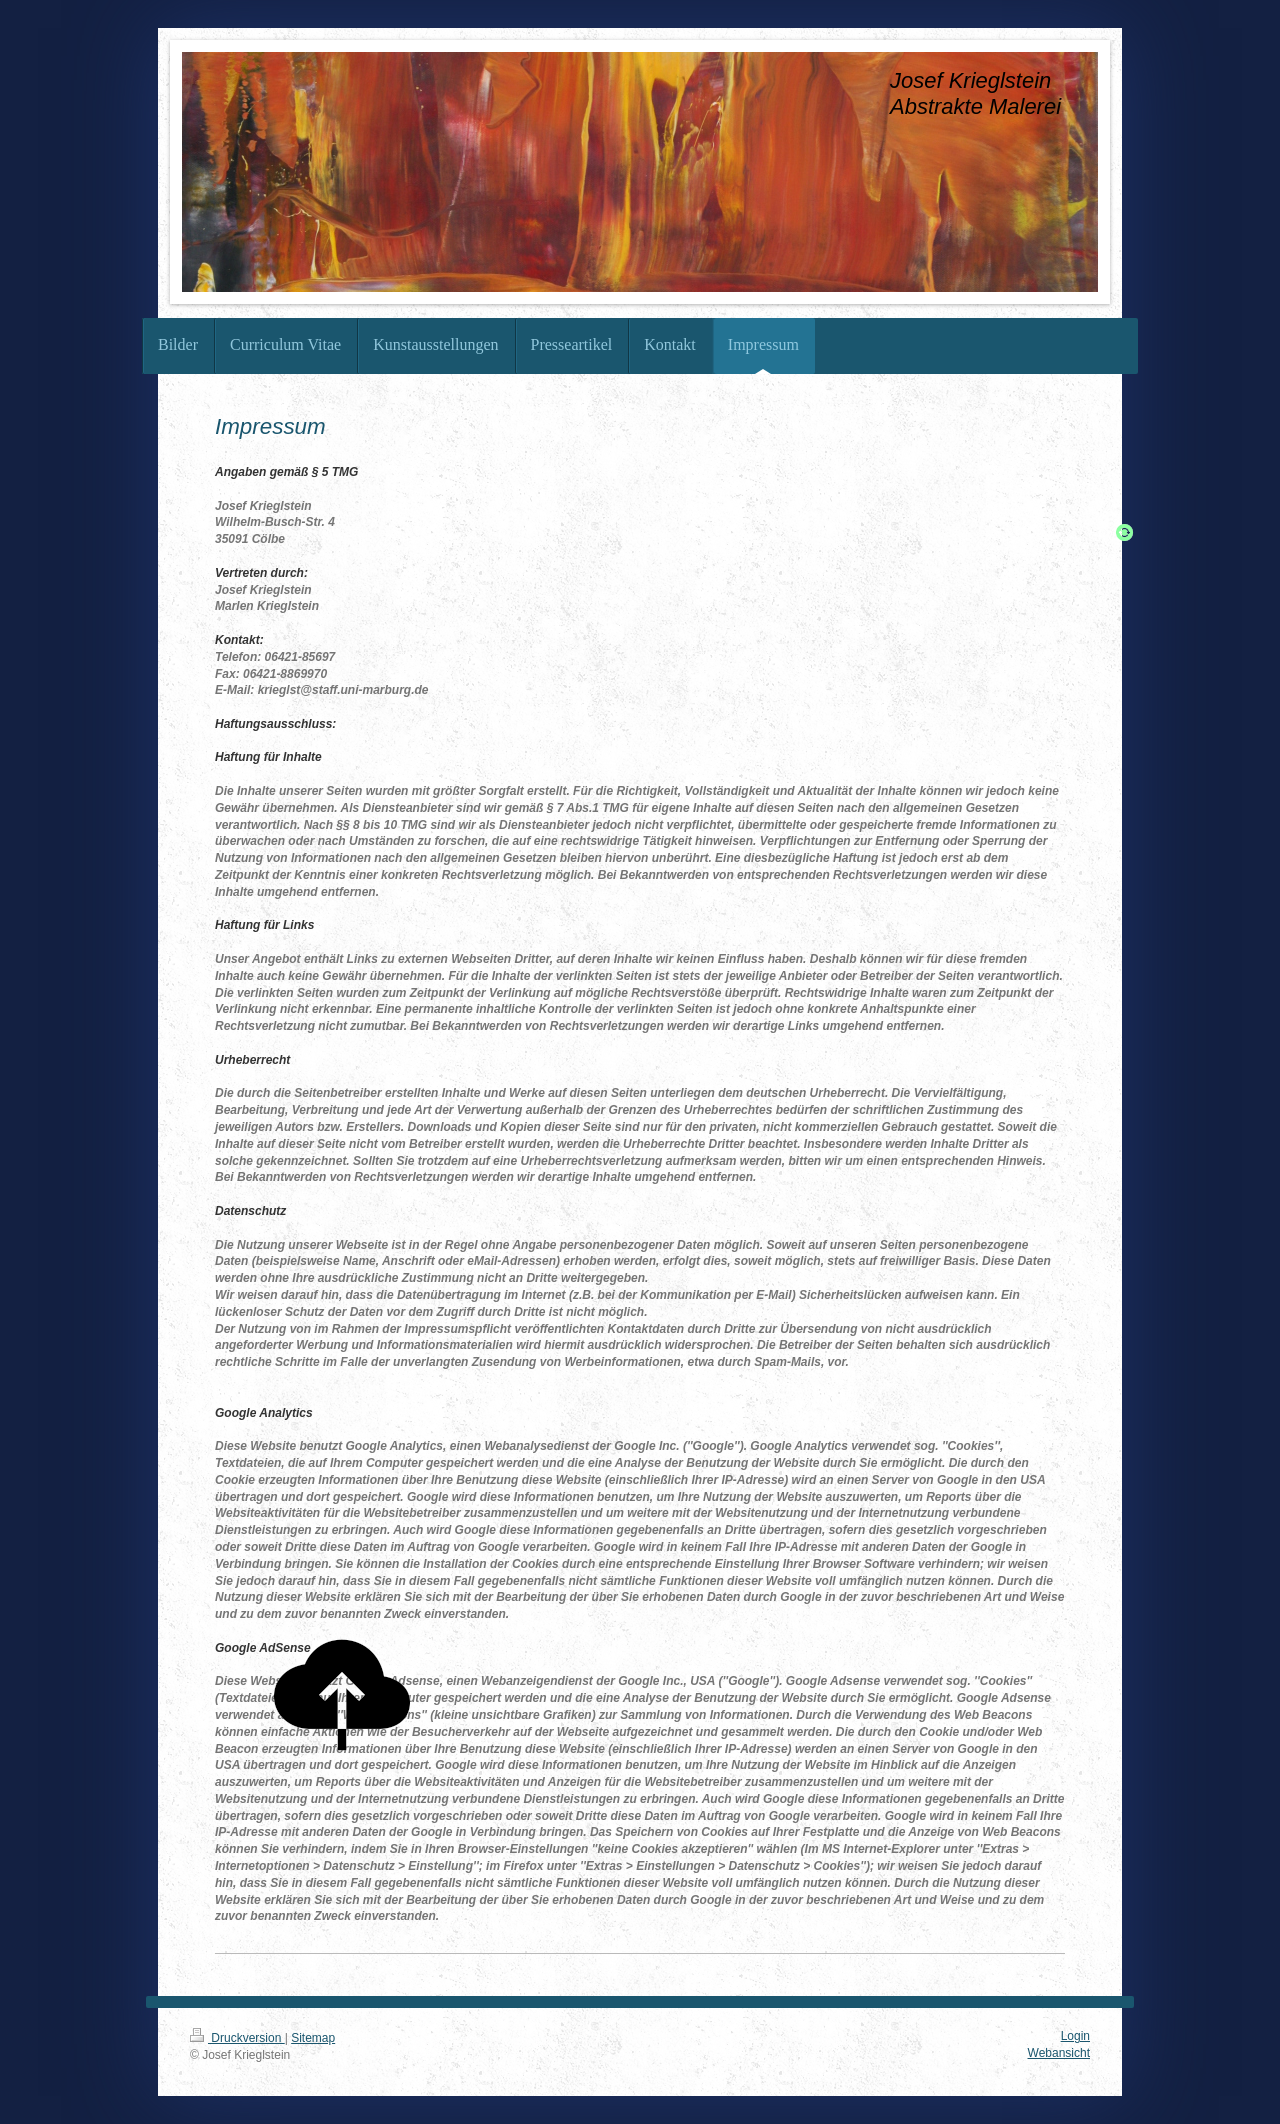 This screenshot has height=2124, width=1280. I want to click on upload a file to the cloud, so click(342, 1695).